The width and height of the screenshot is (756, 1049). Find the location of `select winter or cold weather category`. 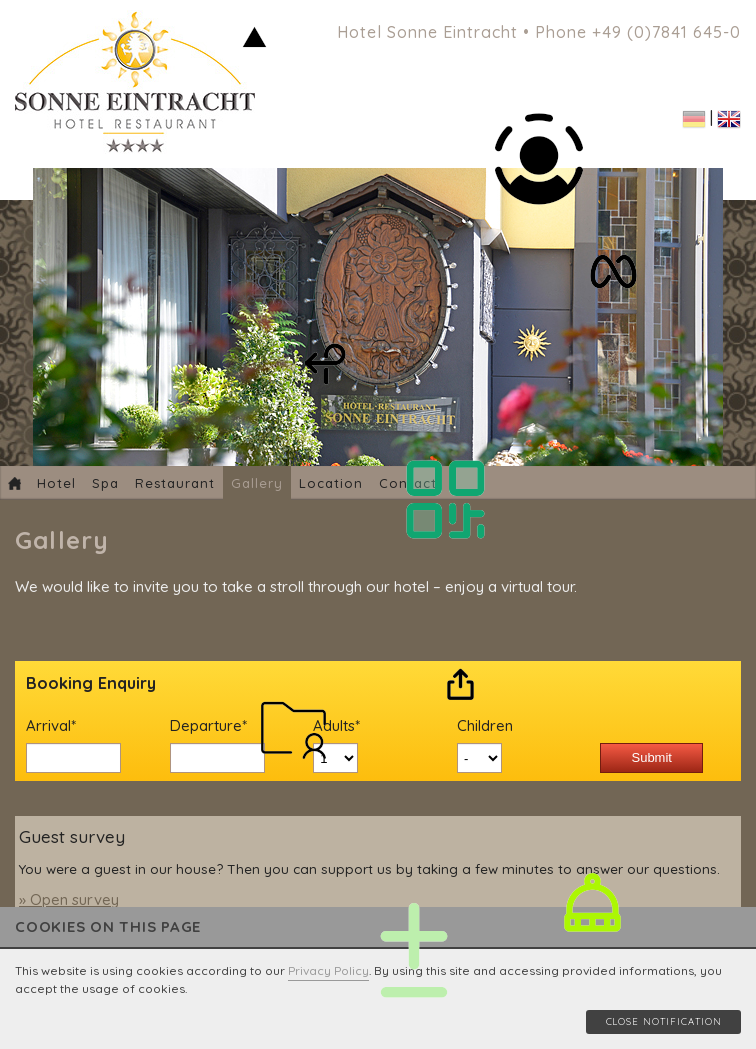

select winter or cold weather category is located at coordinates (592, 905).